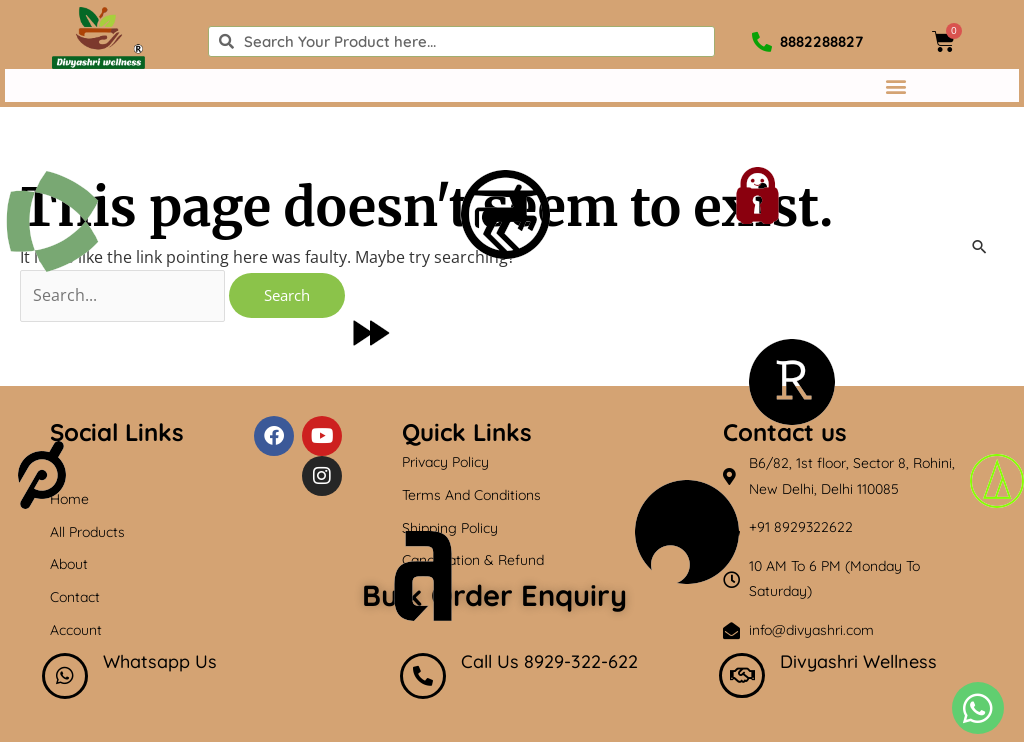  What do you see at coordinates (423, 576) in the screenshot?
I see `appian brand logo` at bounding box center [423, 576].